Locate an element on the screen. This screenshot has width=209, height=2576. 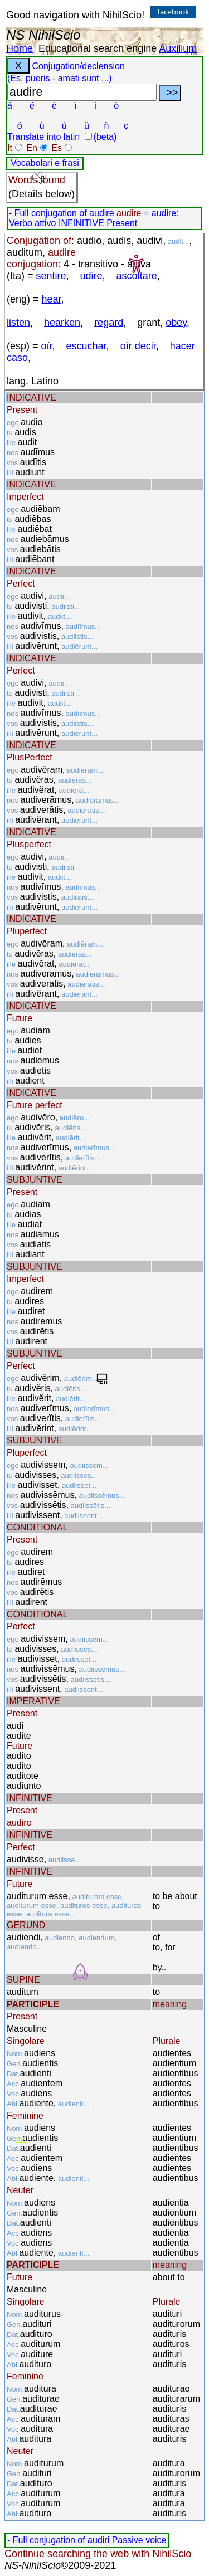
pause media playback on desktop display is located at coordinates (102, 1379).